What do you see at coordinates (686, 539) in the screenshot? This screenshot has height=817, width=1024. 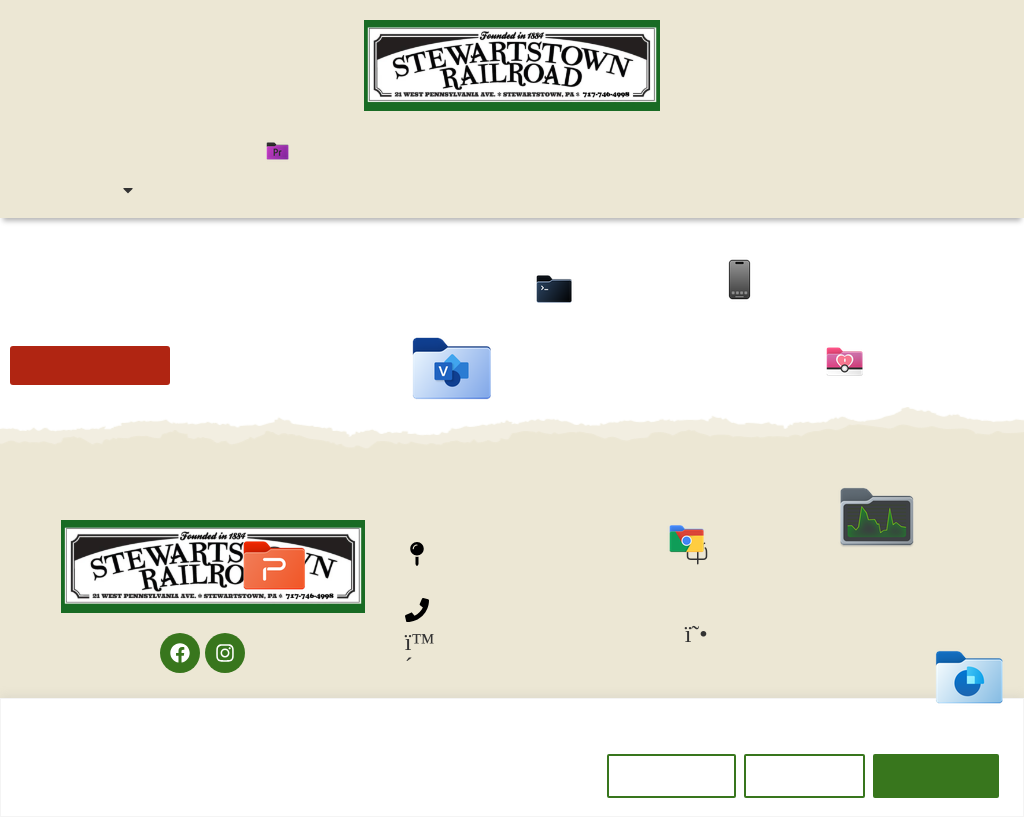 I see `open folder containing Google Chrome files` at bounding box center [686, 539].